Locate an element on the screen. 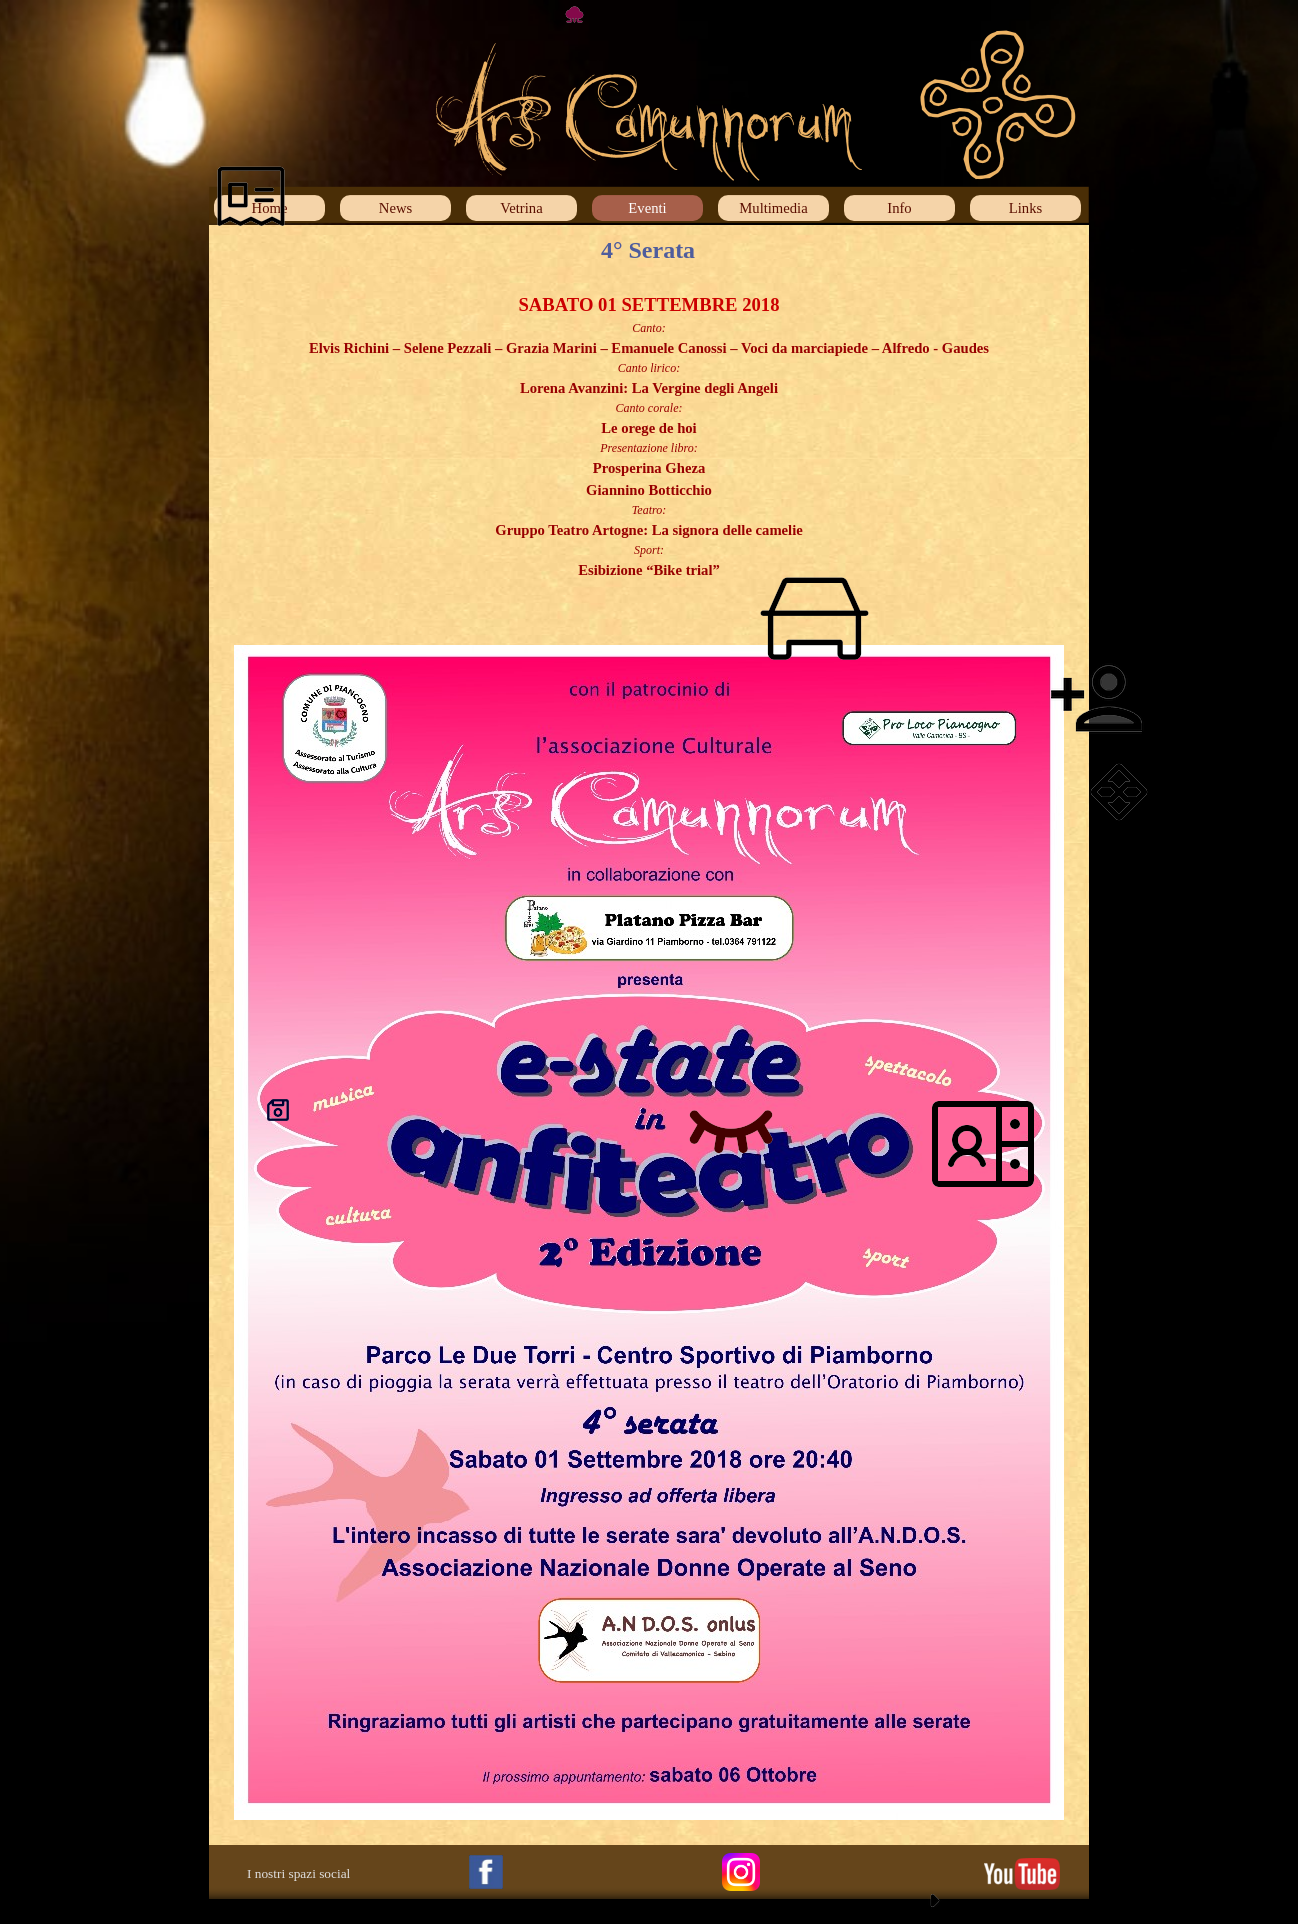  navigate to the next item or screen is located at coordinates (934, 1900).